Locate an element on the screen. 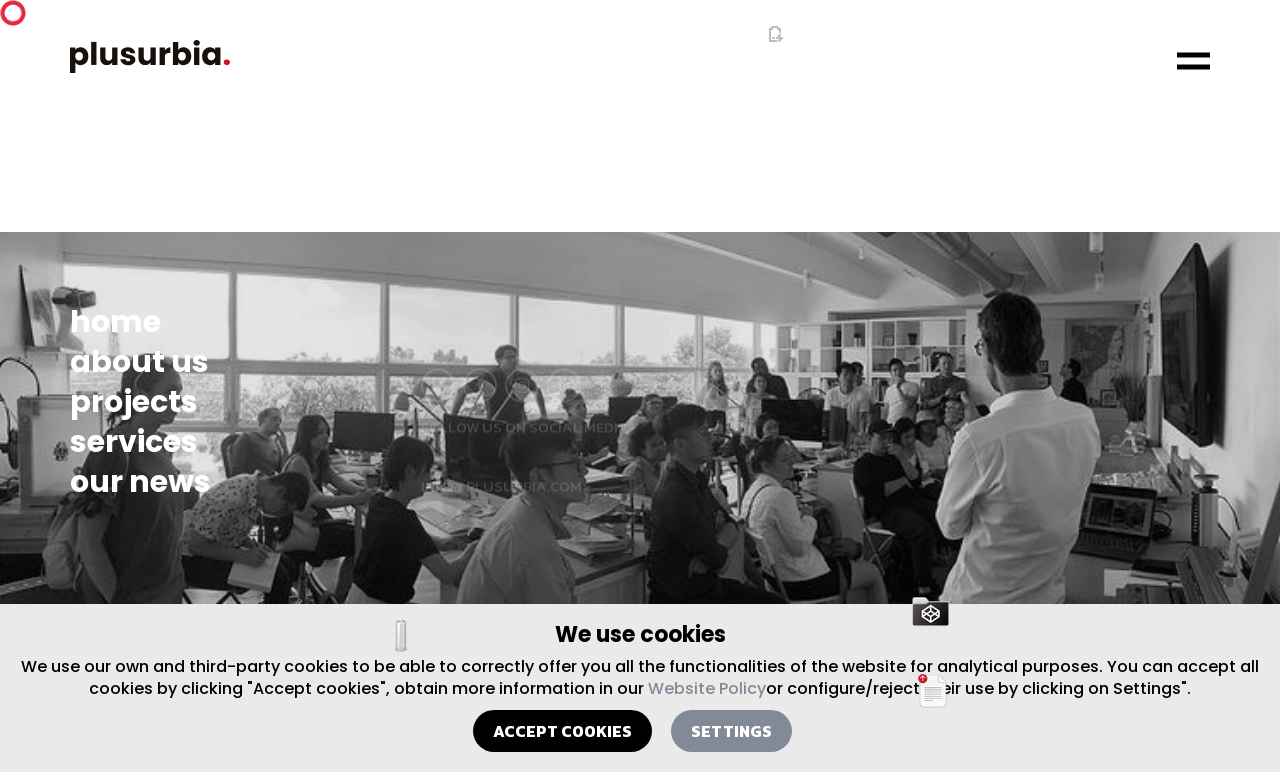 The width and height of the screenshot is (1280, 772). send or share a document is located at coordinates (933, 691).